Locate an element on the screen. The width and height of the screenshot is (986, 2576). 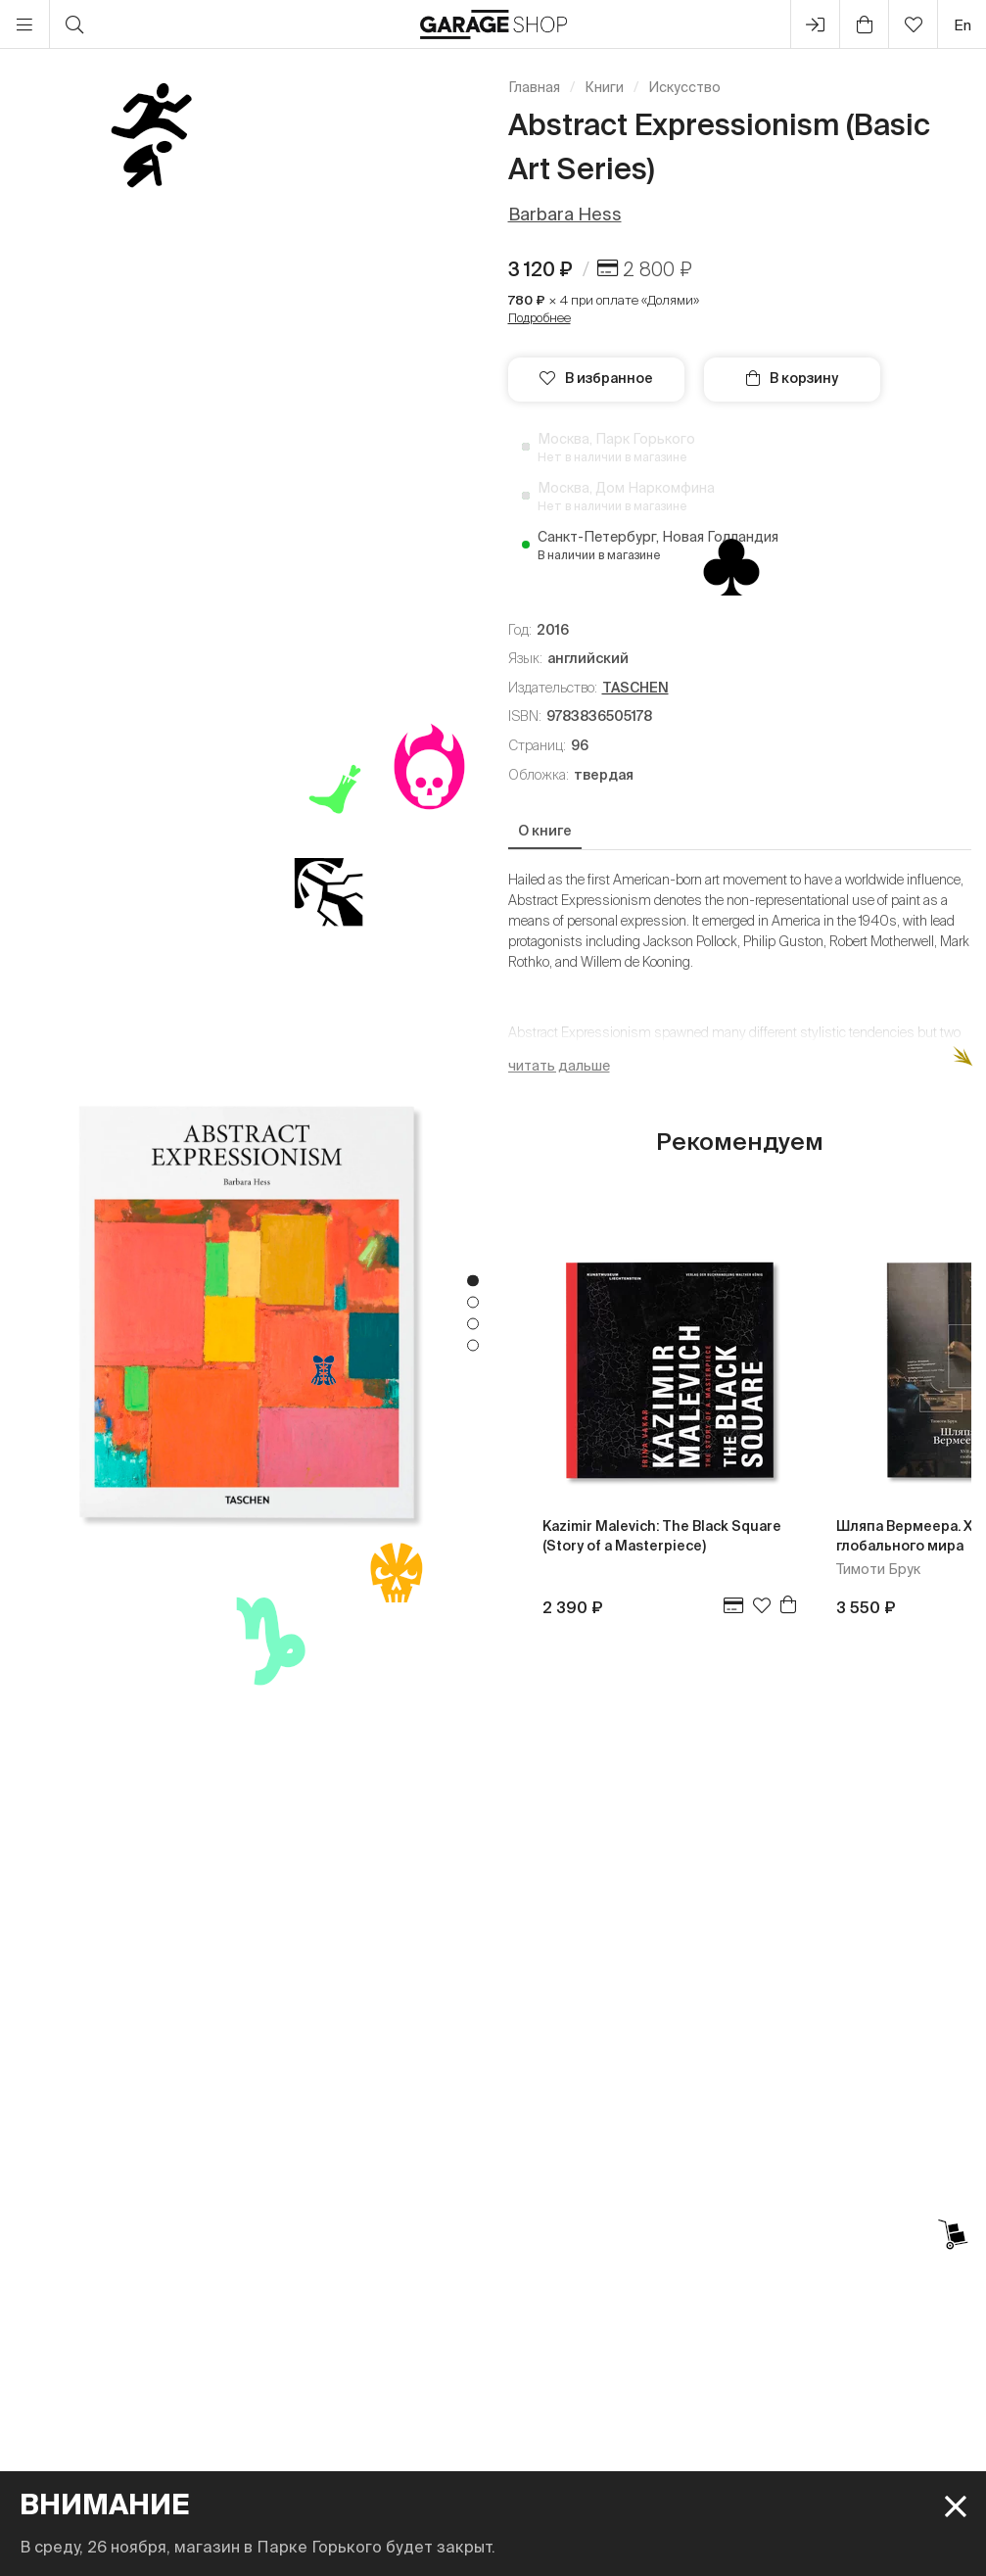
activate a power-up or special ability is located at coordinates (328, 891).